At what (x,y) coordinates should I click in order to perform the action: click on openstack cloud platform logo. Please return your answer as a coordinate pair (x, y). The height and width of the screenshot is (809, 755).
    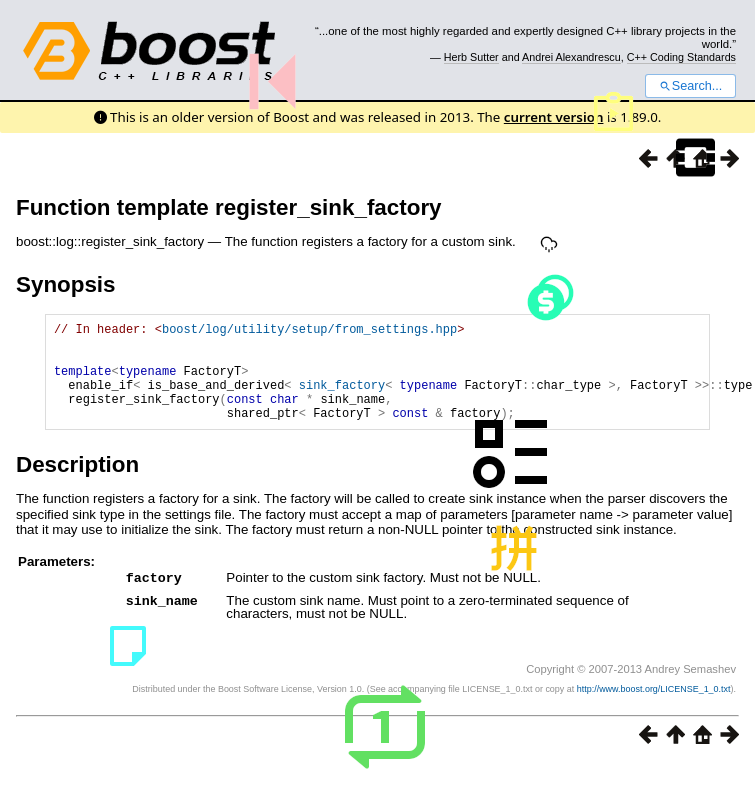
    Looking at the image, I should click on (695, 157).